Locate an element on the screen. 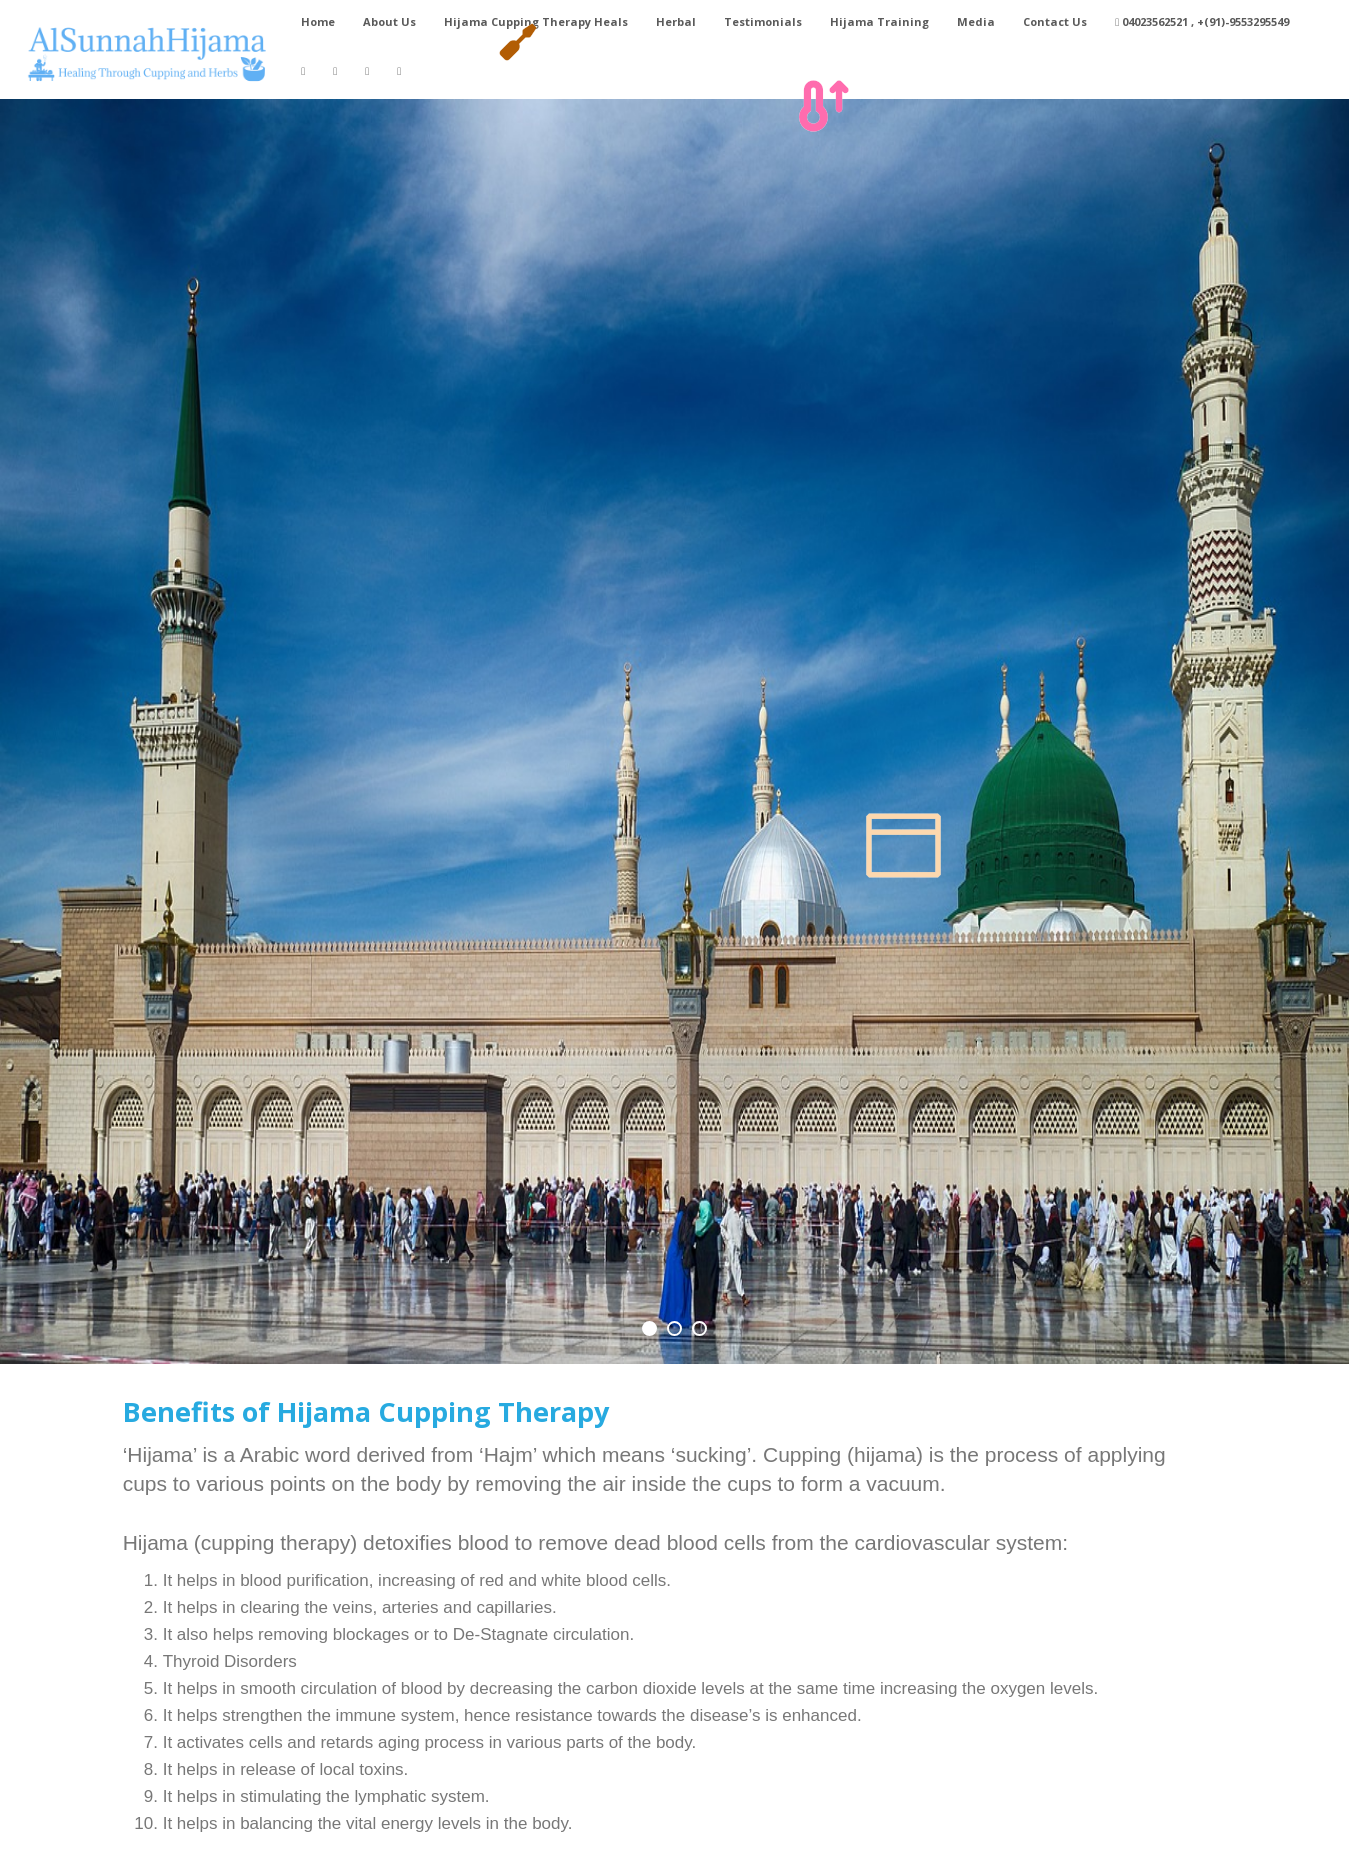 The height and width of the screenshot is (1861, 1349). access settings or configuration options is located at coordinates (518, 42).